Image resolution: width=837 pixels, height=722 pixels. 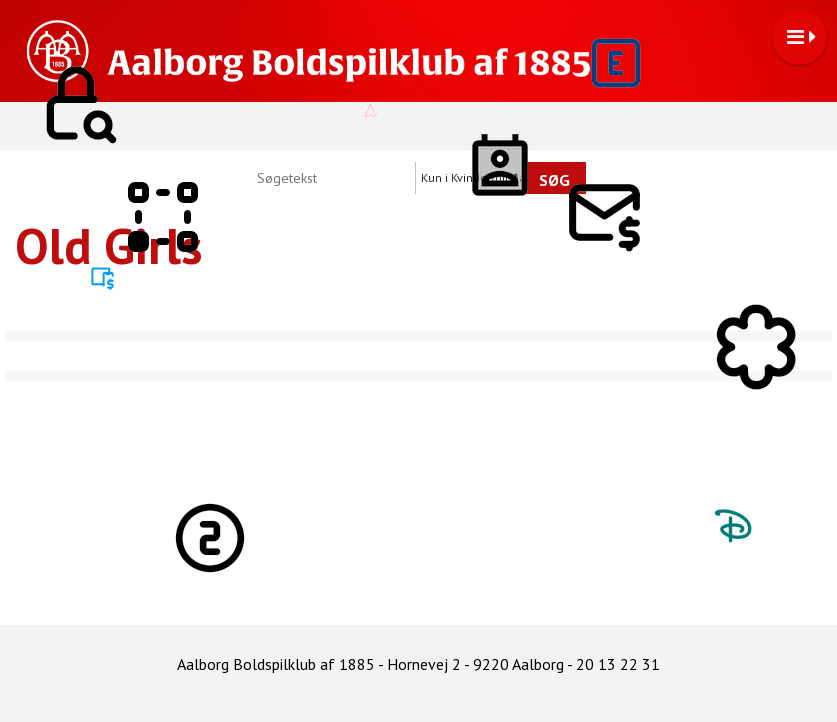 What do you see at coordinates (616, 63) in the screenshot?
I see `indicates an "E" rating or classification` at bounding box center [616, 63].